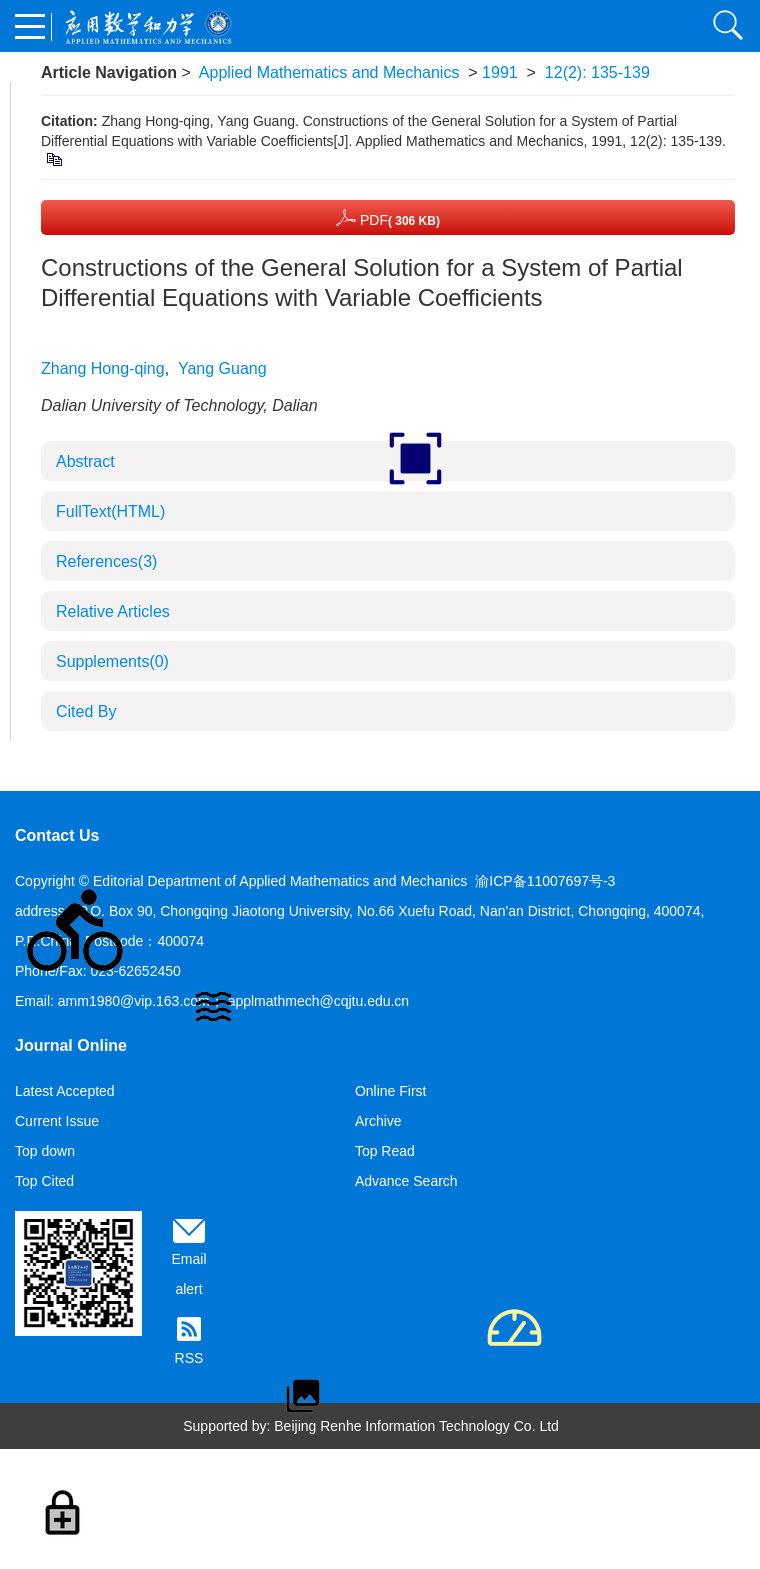  Describe the element at coordinates (514, 1330) in the screenshot. I see `view performance metrics or speed` at that location.